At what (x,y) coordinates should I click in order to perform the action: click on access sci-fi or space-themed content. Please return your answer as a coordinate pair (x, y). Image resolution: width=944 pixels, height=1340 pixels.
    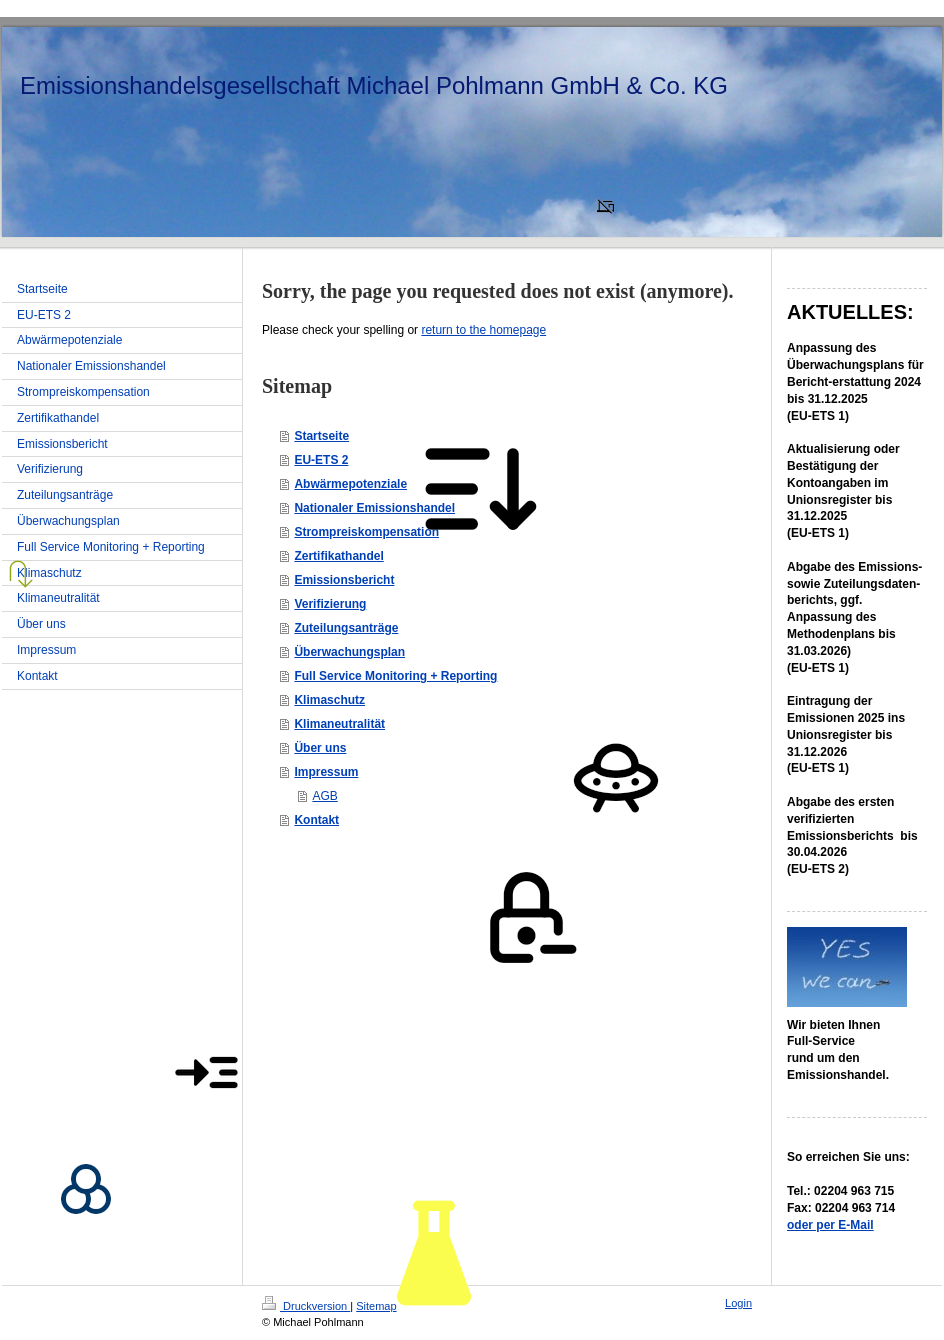
    Looking at the image, I should click on (616, 778).